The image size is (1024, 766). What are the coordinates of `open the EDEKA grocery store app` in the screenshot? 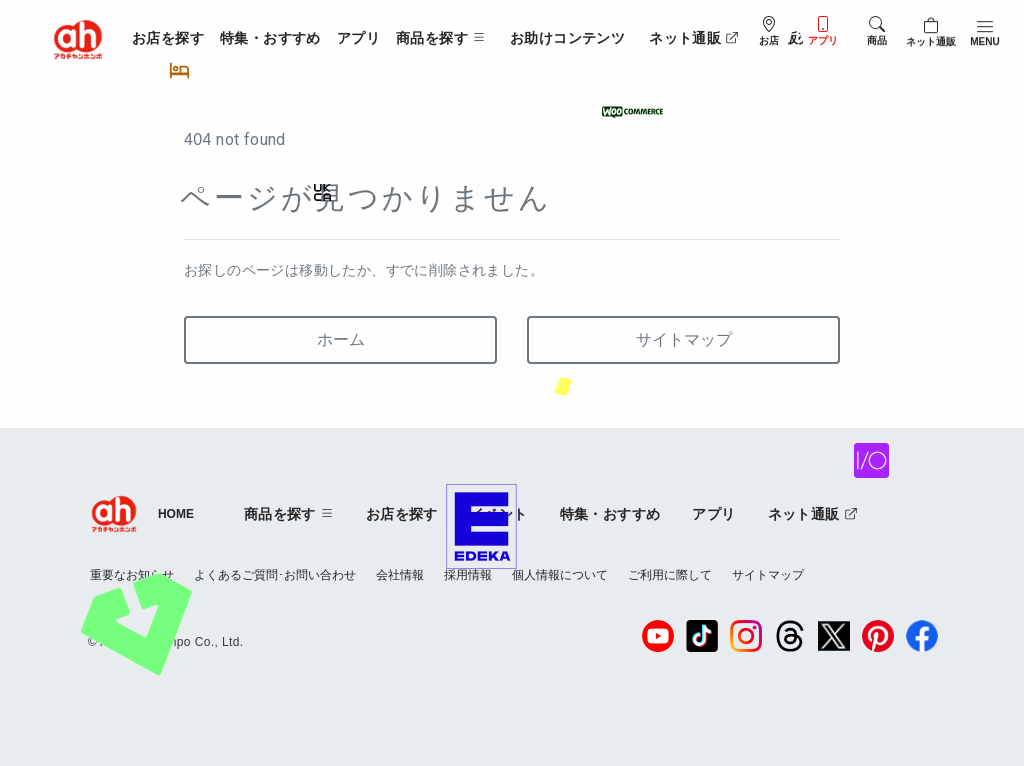 It's located at (481, 526).